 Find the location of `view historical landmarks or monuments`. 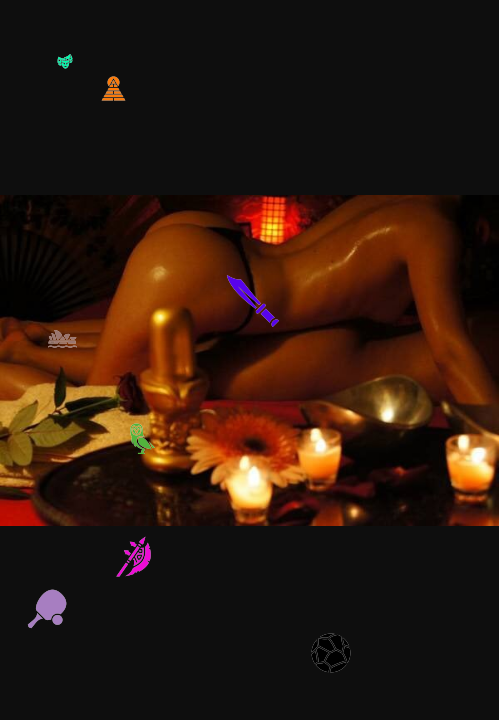

view historical landmarks or monuments is located at coordinates (113, 88).